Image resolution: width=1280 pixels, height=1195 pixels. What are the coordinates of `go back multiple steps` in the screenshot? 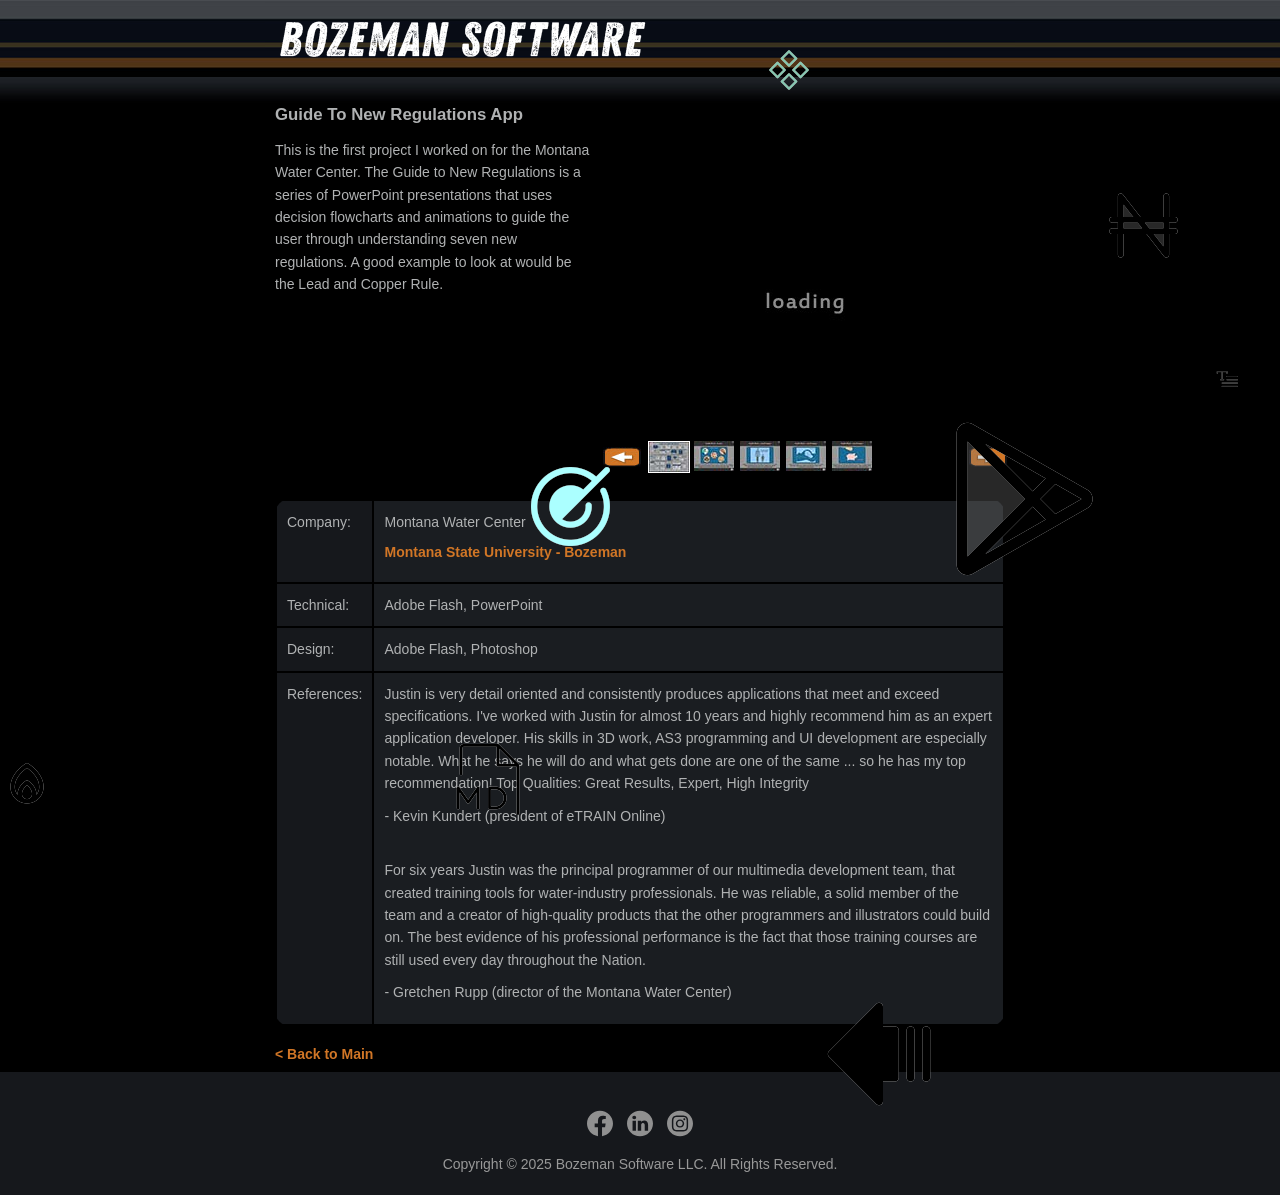 It's located at (883, 1054).